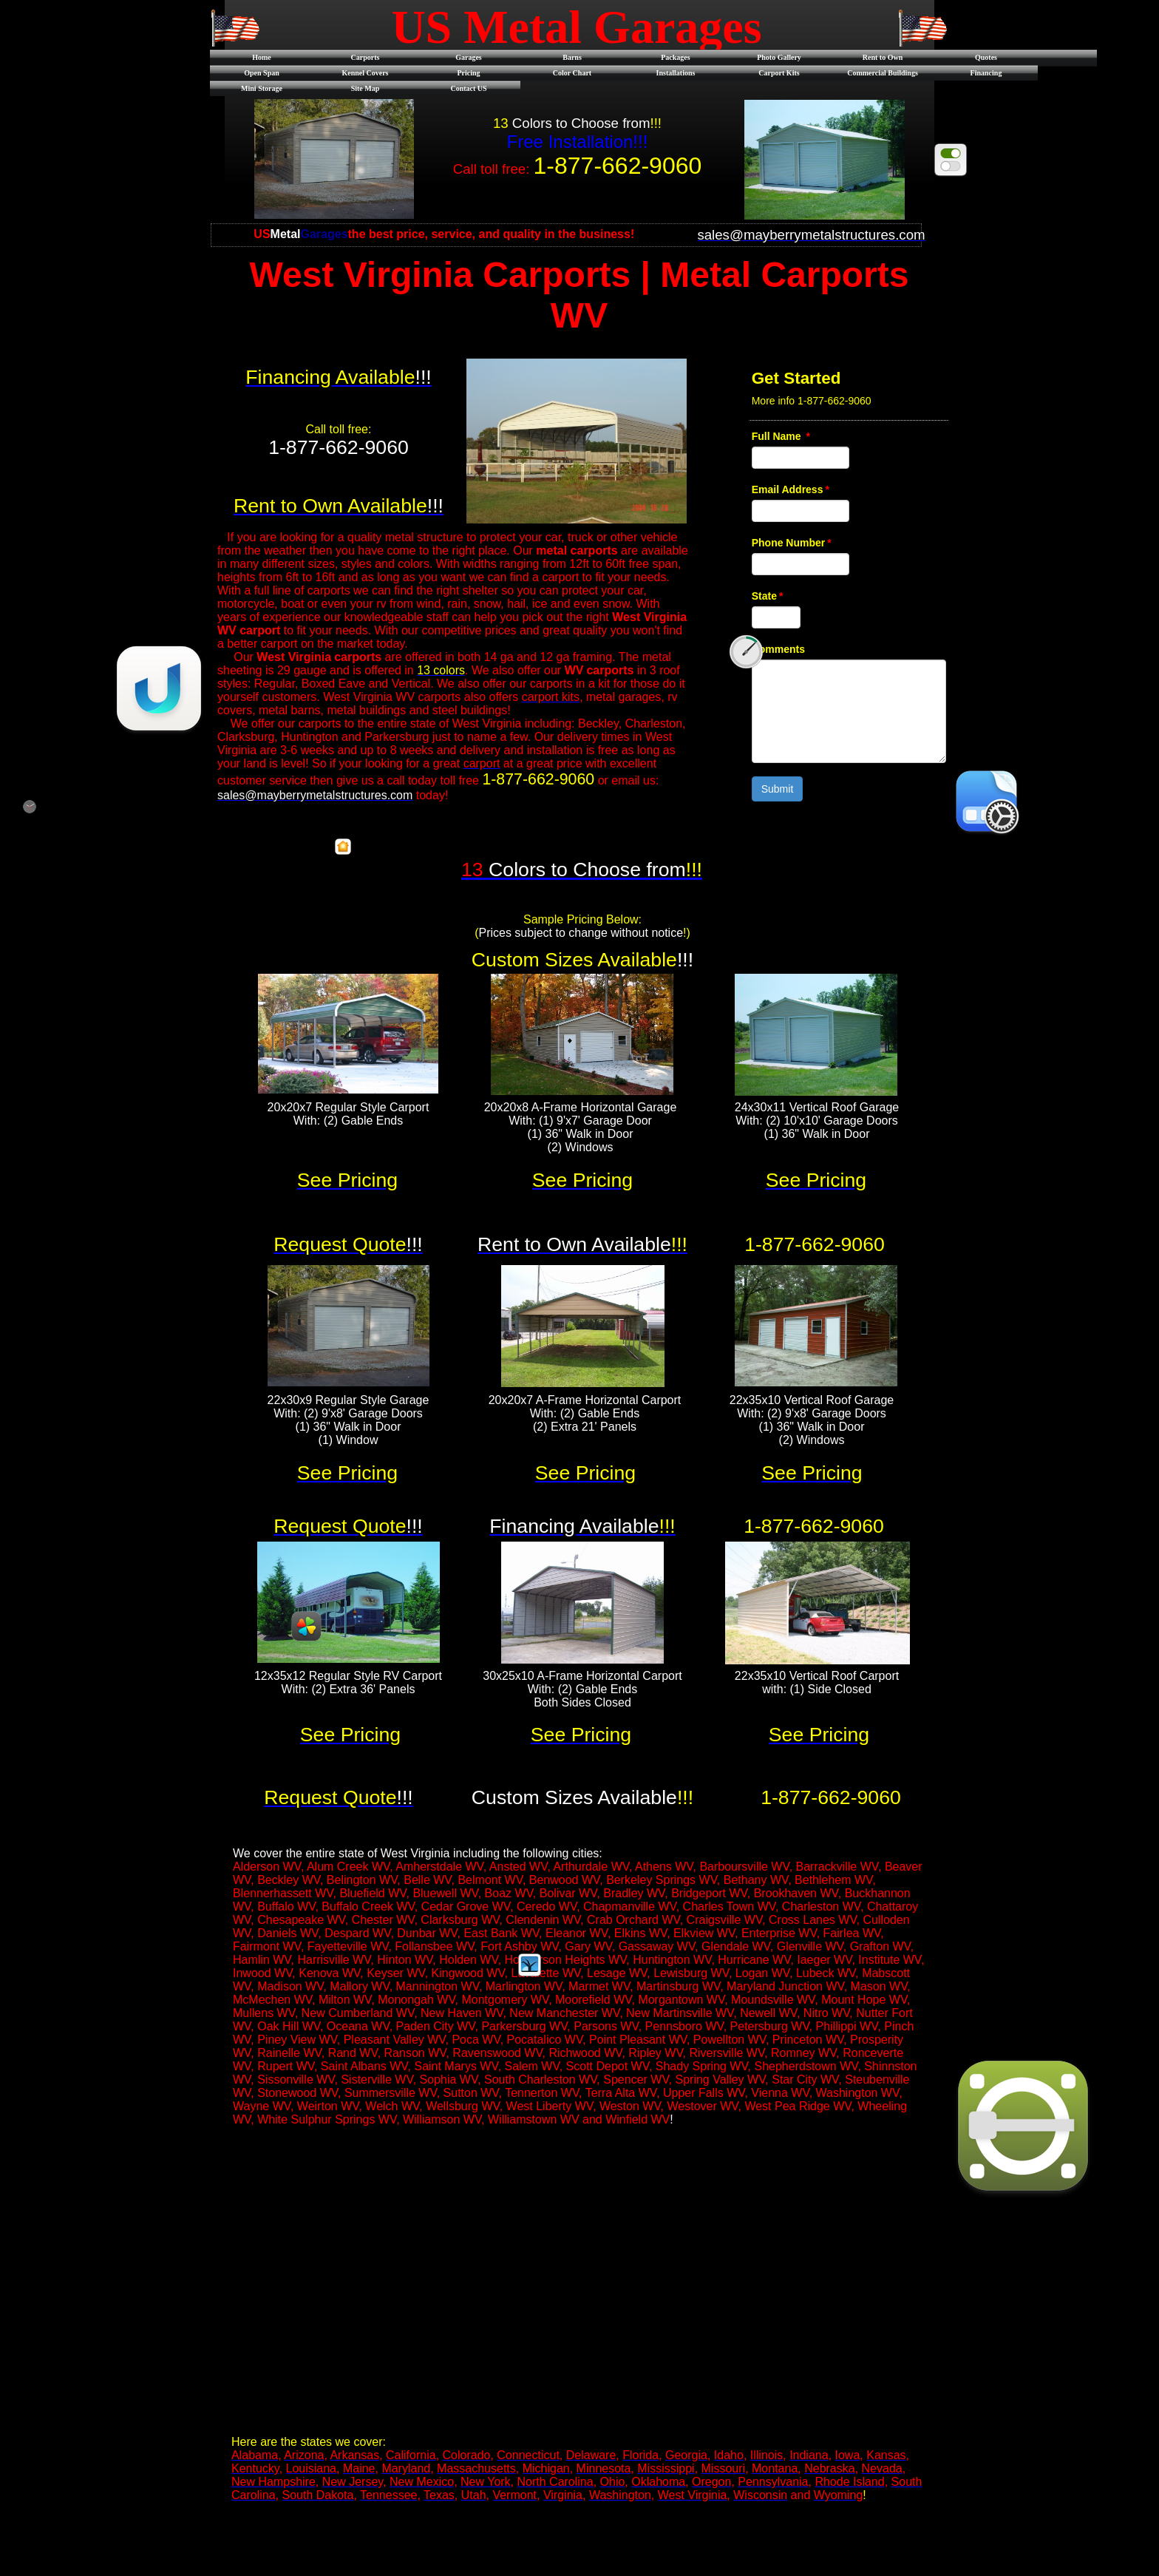 The height and width of the screenshot is (2576, 1159). What do you see at coordinates (746, 651) in the screenshot?
I see `open sysprof system profiler` at bounding box center [746, 651].